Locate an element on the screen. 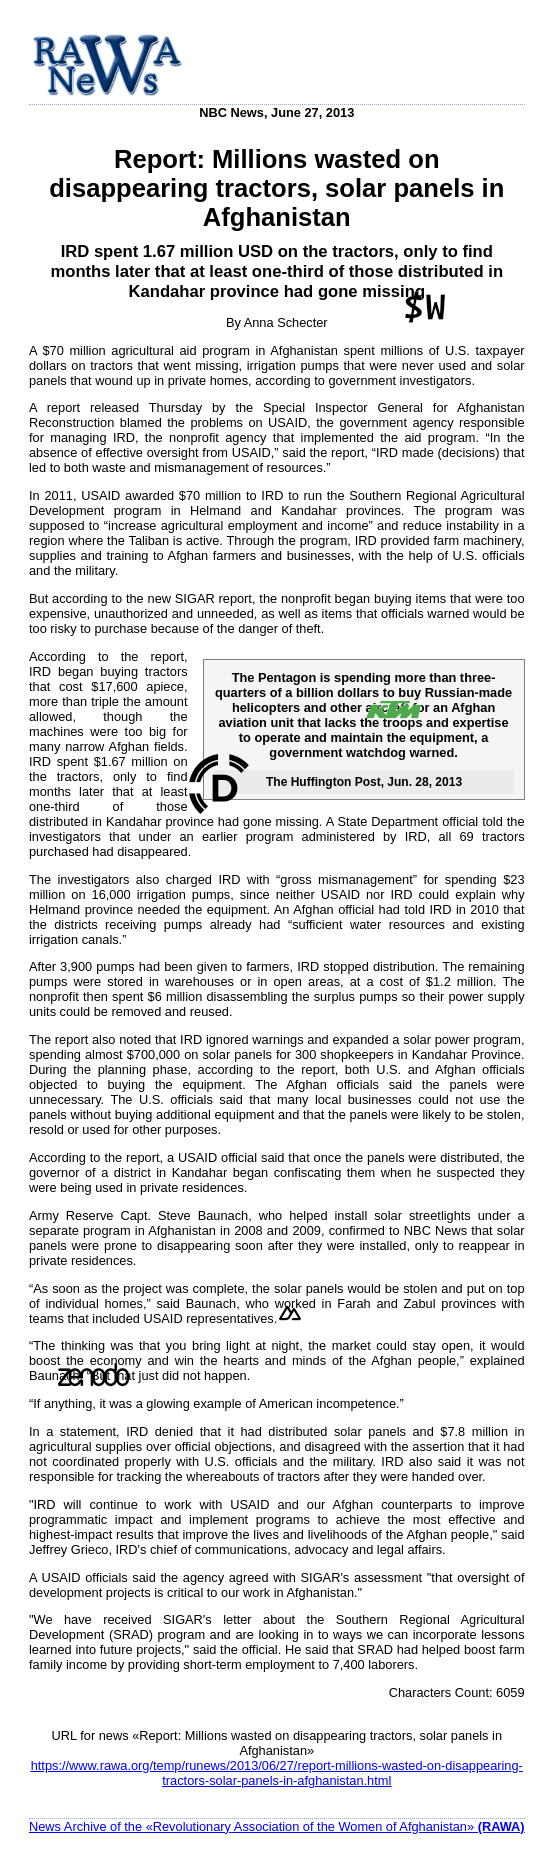  KTM brand logo is located at coordinates (393, 709).